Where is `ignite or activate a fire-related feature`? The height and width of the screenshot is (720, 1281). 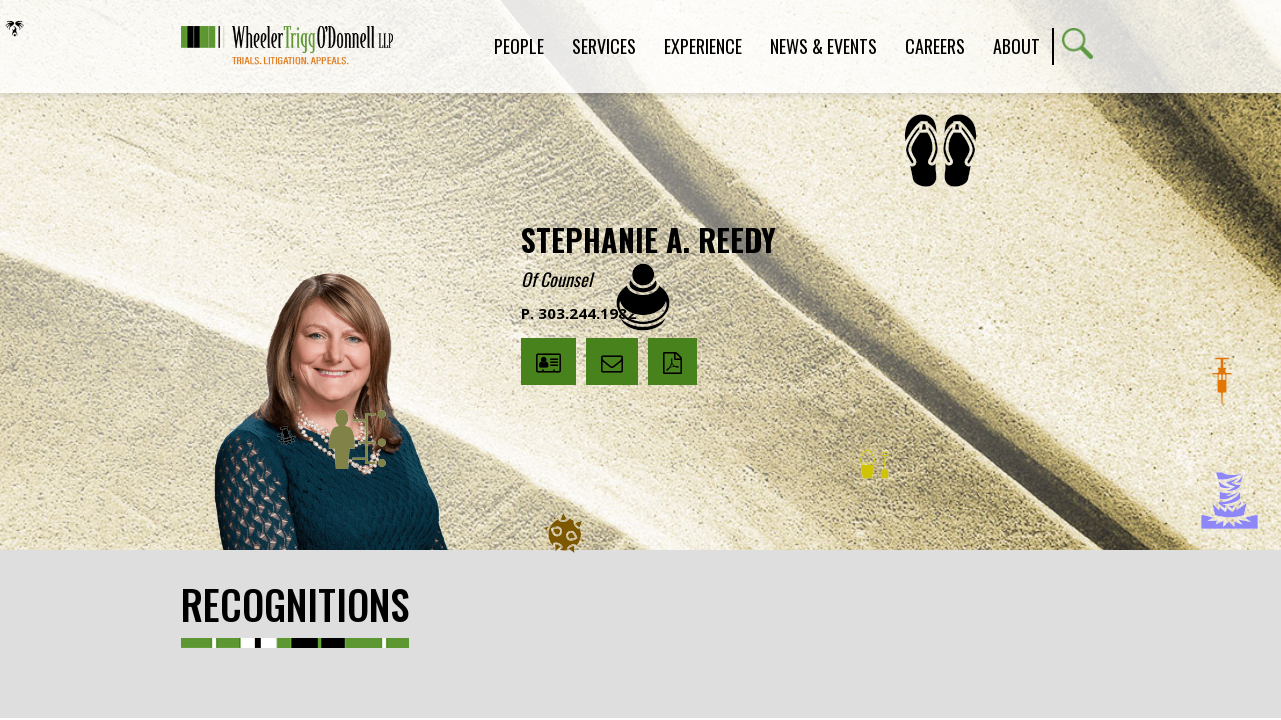 ignite or activate a fire-related feature is located at coordinates (14, 27).